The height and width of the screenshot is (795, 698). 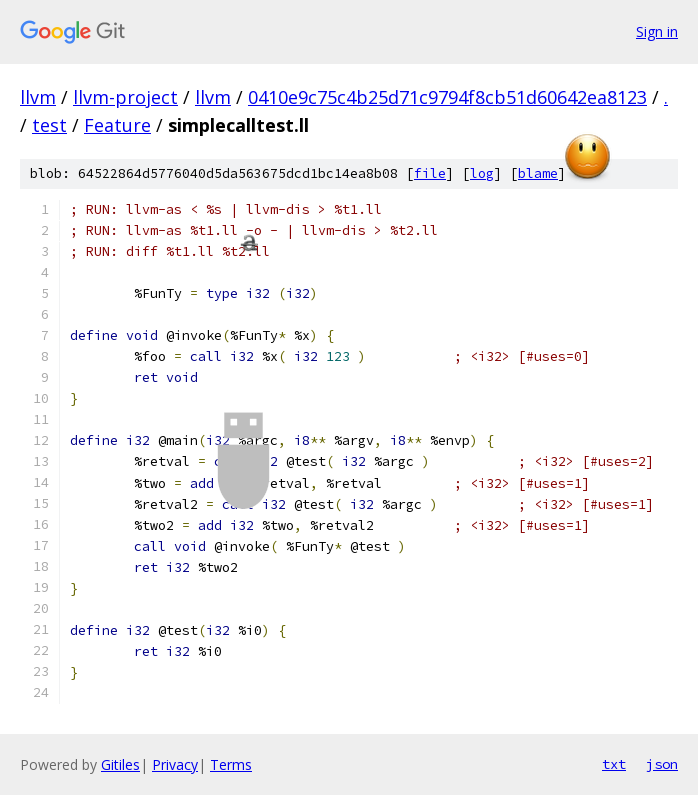 I want to click on removable storage device connected, so click(x=243, y=457).